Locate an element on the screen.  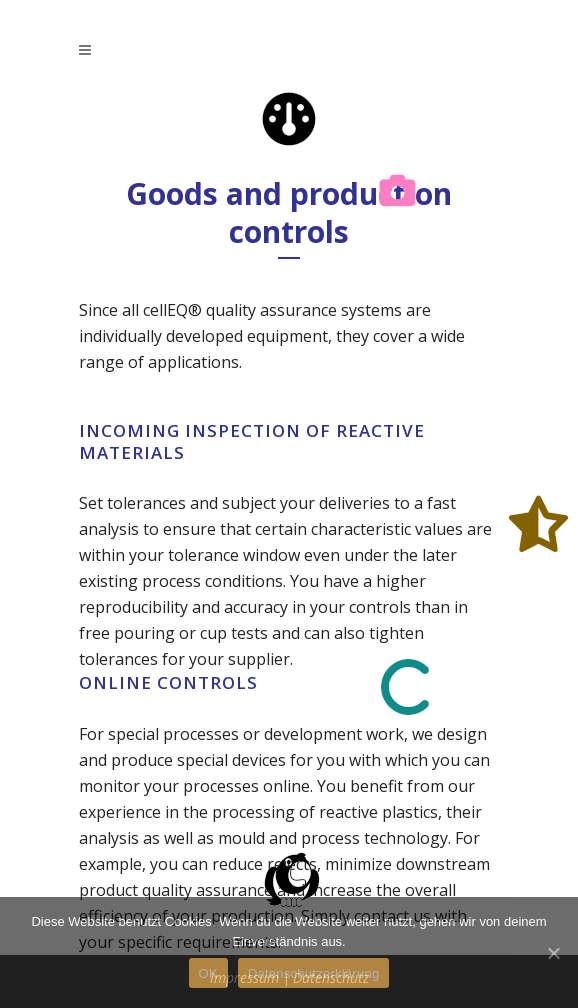
indicates a partial or half-star rating is located at coordinates (538, 526).